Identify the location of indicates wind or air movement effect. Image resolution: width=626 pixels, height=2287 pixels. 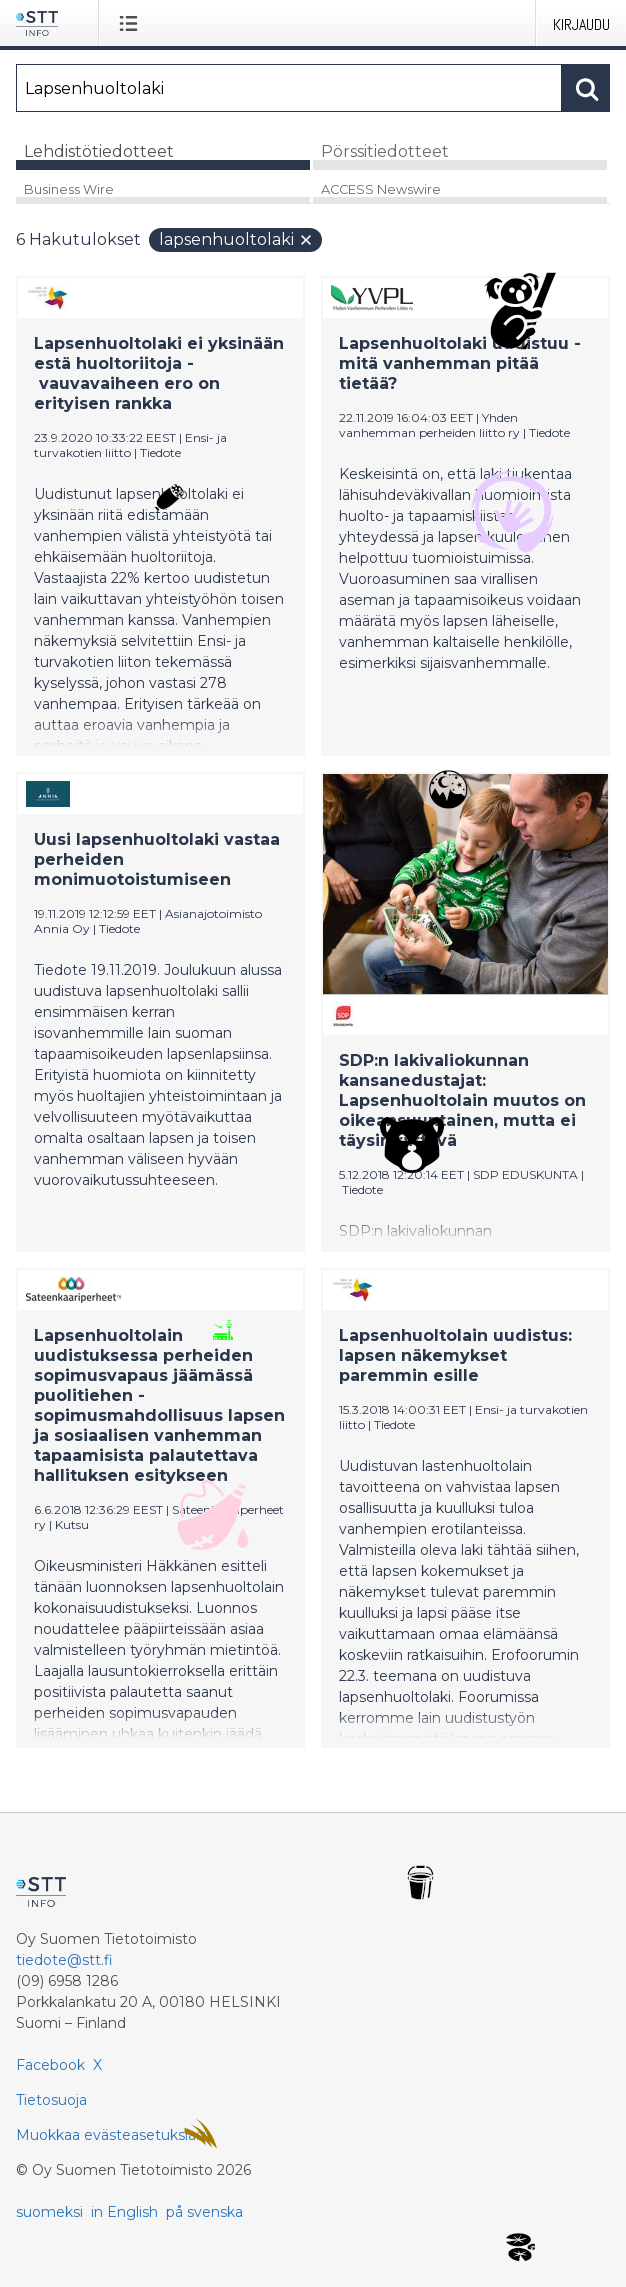
(200, 2134).